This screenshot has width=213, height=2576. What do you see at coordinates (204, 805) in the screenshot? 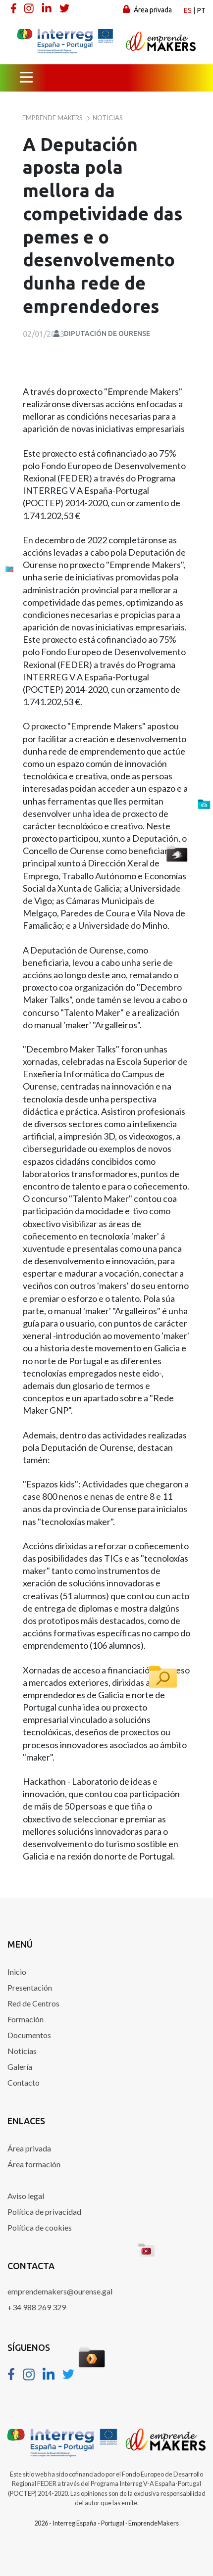
I see `open pCloud folder` at bounding box center [204, 805].